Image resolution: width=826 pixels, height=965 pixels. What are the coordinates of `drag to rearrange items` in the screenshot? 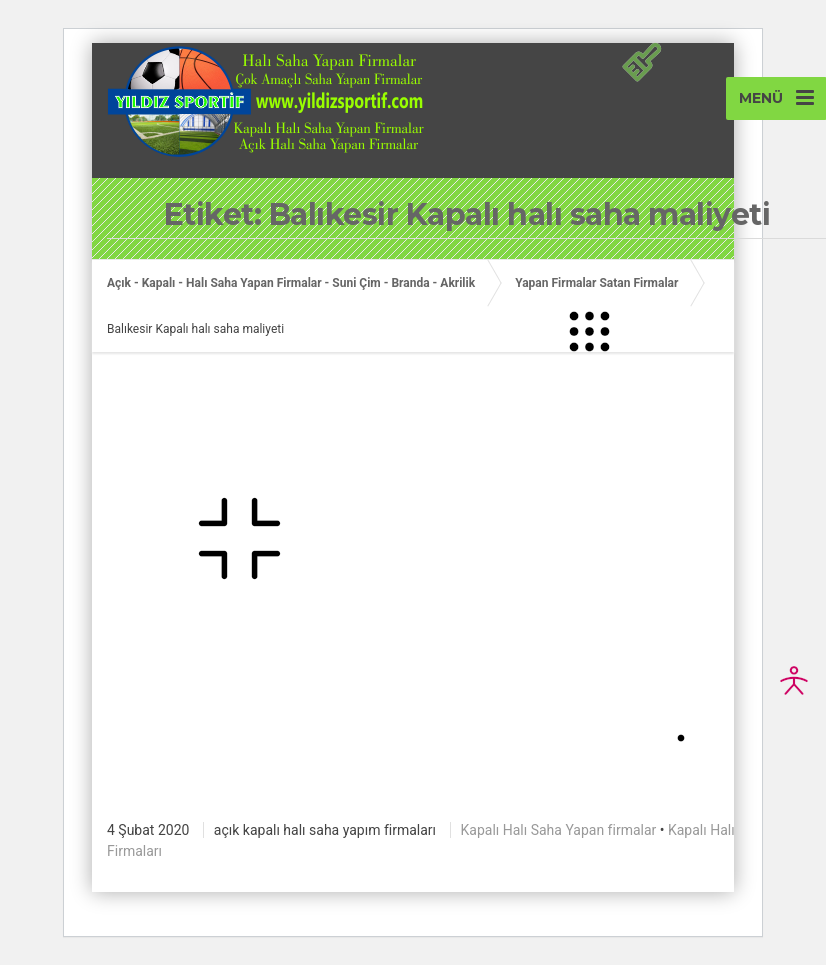 It's located at (589, 331).